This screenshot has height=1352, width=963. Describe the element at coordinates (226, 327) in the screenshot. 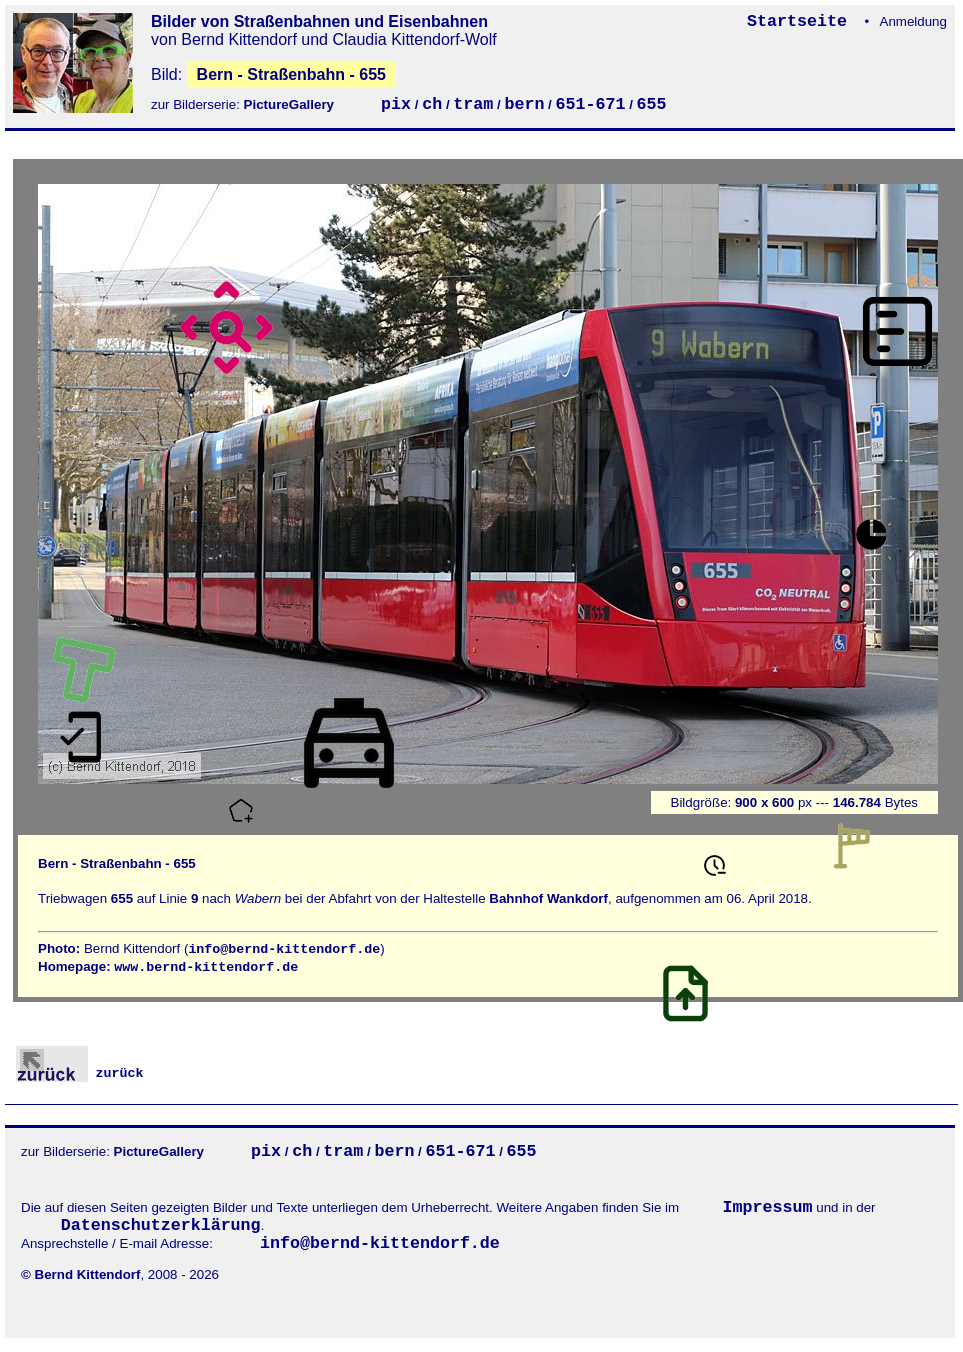

I see `pan and zoom controls for map or image viewer` at that location.